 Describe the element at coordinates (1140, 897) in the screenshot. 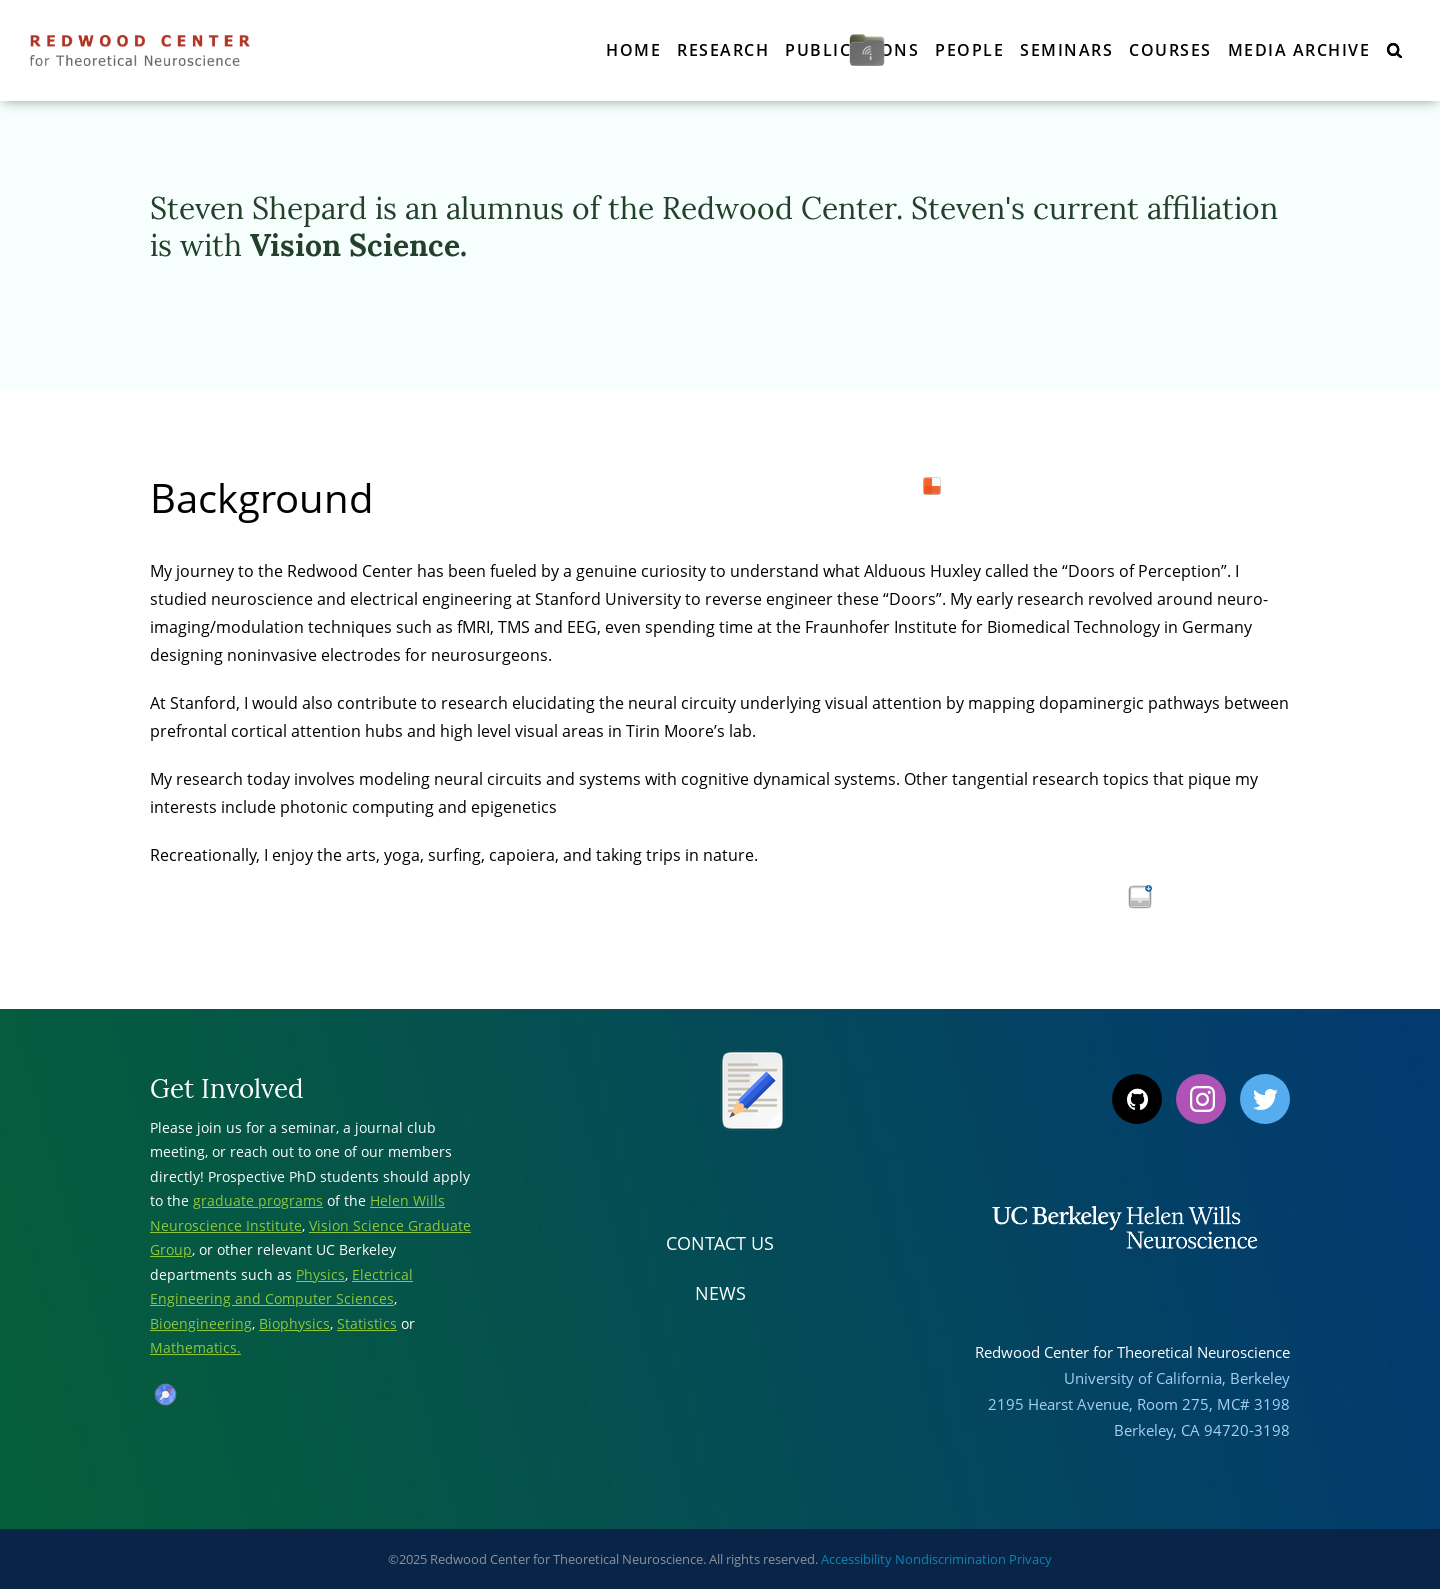

I see `move message to inbox` at that location.